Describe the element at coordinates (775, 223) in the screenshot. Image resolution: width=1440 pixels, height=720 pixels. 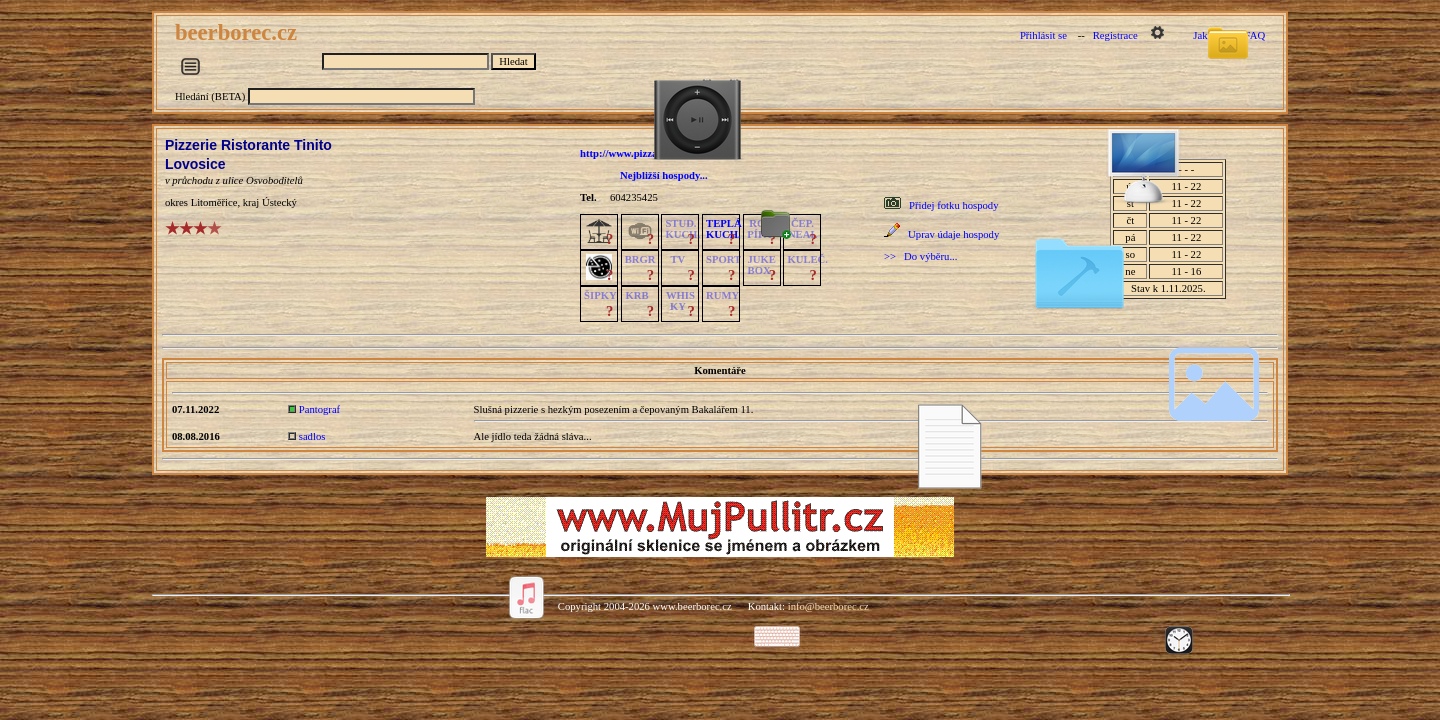
I see `create a new folder` at that location.